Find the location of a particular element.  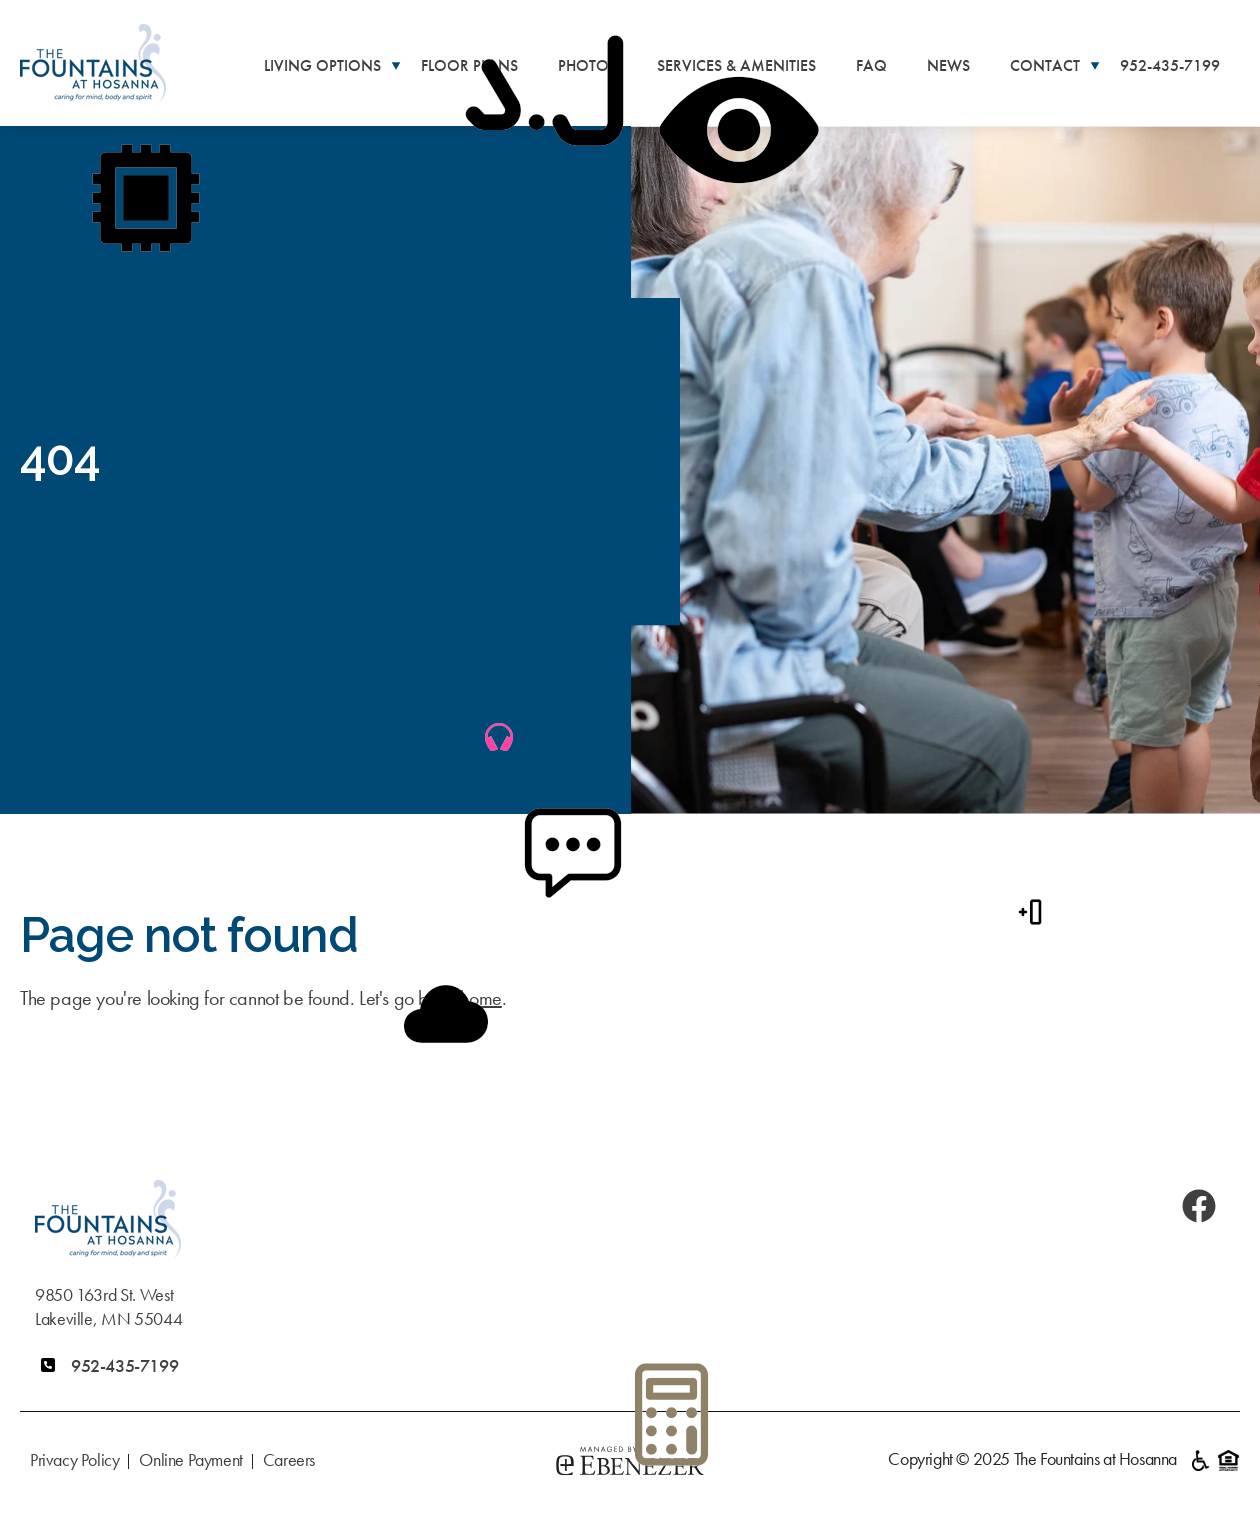

represents Libyan dinar currency is located at coordinates (544, 98).